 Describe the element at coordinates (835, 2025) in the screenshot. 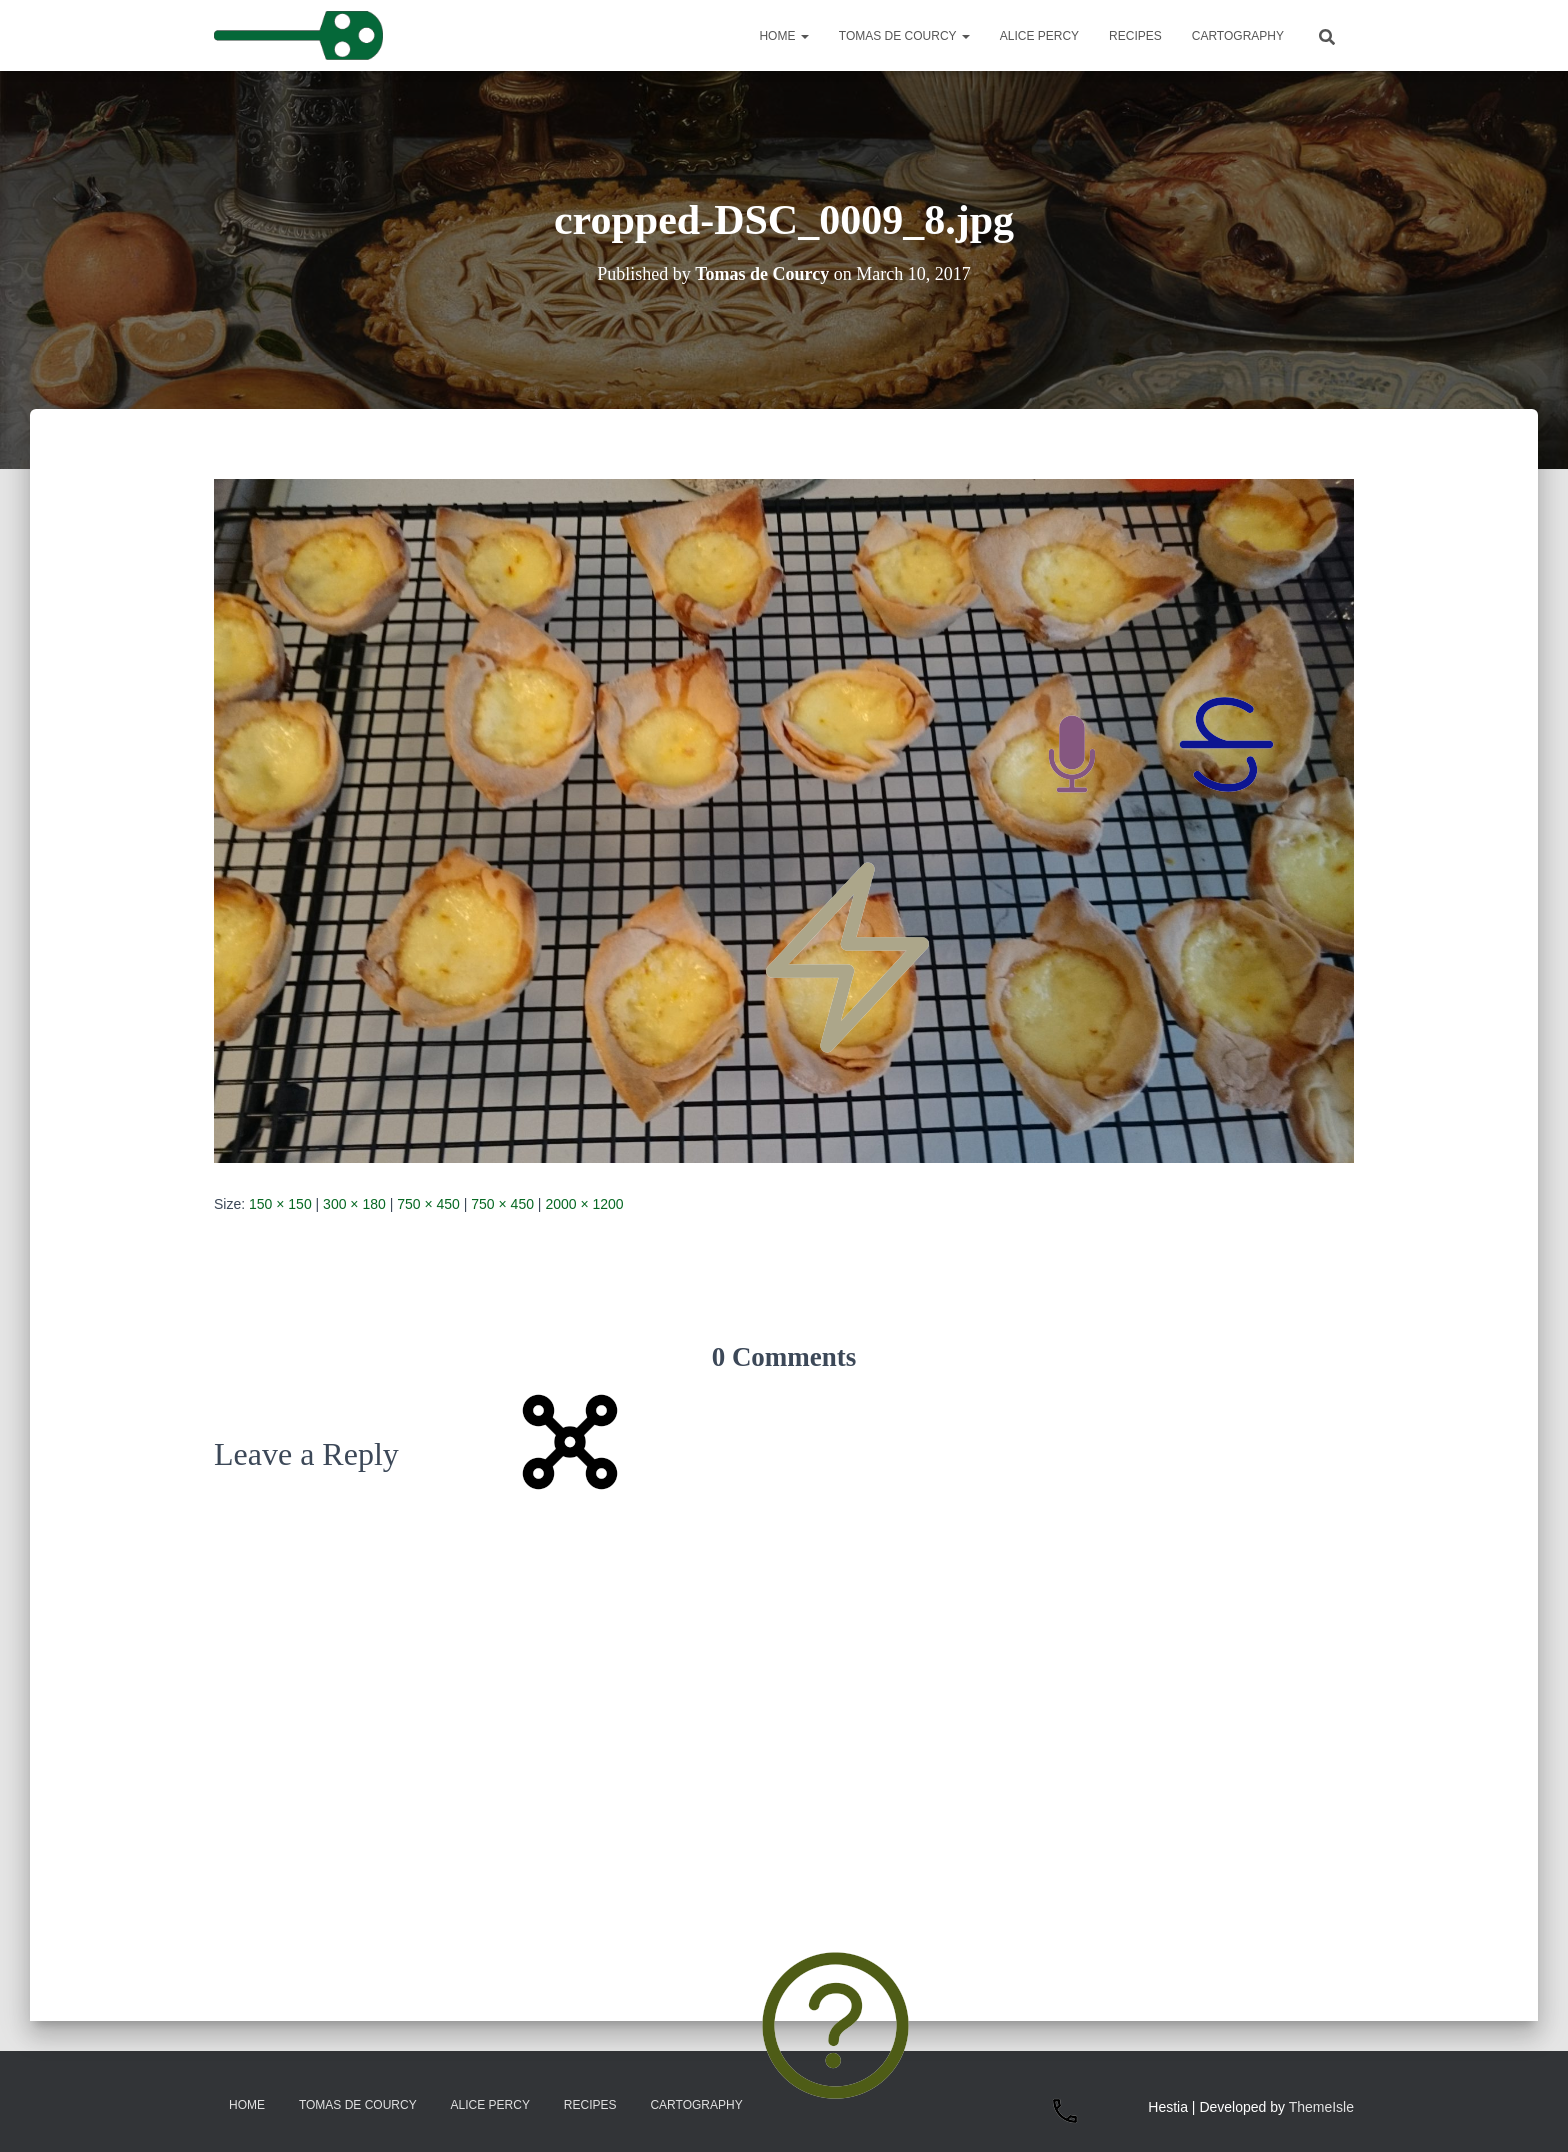

I see `access help or support information` at that location.